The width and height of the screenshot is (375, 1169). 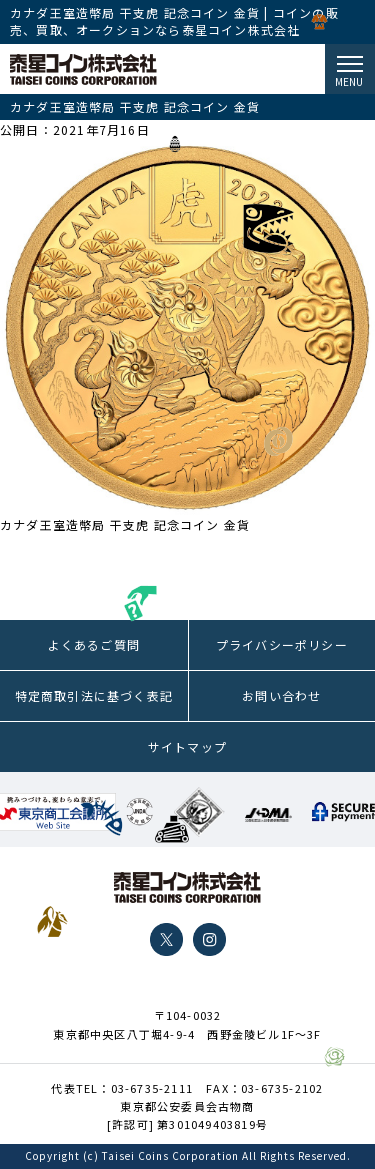 What do you see at coordinates (319, 21) in the screenshot?
I see `select traditional Japanese clothing item` at bounding box center [319, 21].